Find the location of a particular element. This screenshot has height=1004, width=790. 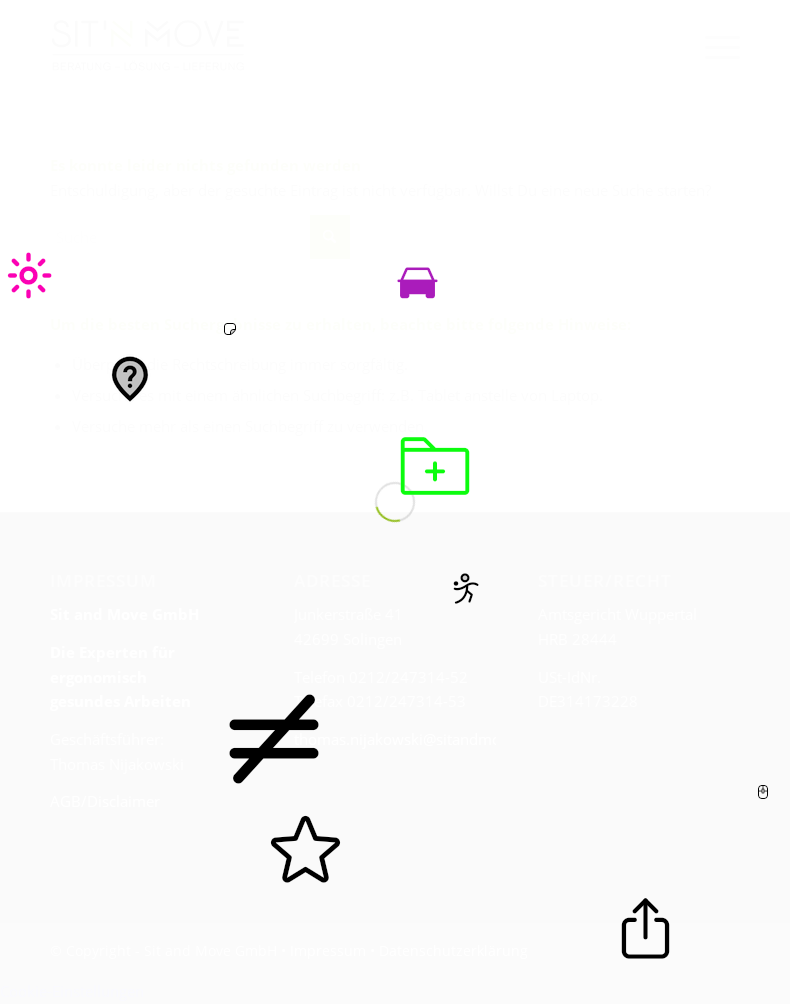

access vehicle or car-related settings is located at coordinates (417, 283).